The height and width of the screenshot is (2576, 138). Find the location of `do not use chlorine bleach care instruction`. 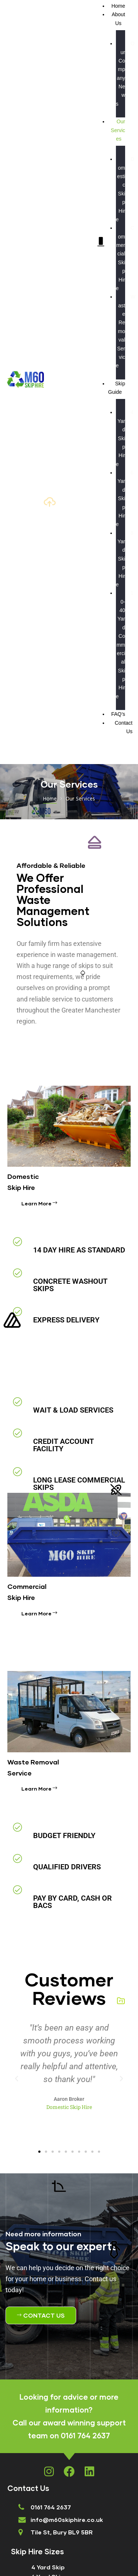

do not use chlorine bleach care instruction is located at coordinates (12, 1321).